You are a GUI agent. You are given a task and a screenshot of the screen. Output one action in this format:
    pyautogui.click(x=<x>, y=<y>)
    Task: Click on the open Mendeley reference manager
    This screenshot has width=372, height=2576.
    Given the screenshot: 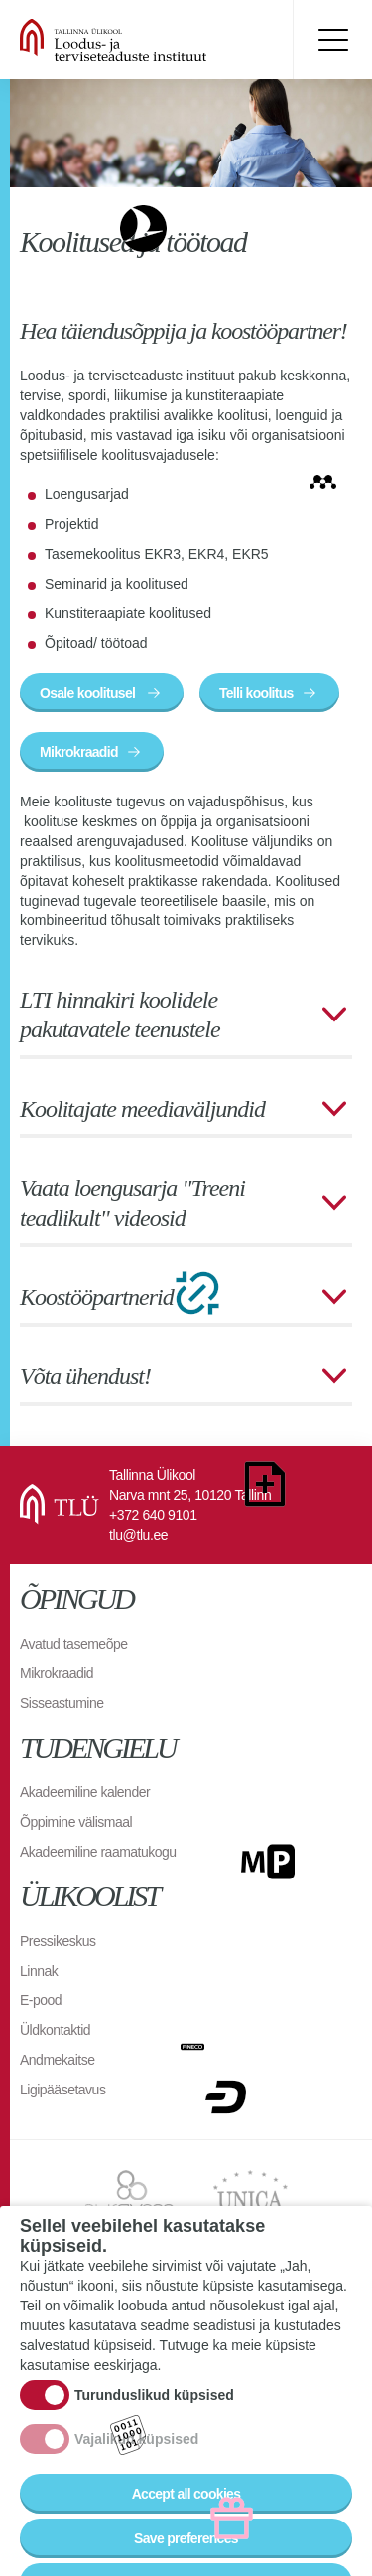 What is the action you would take?
    pyautogui.click(x=322, y=482)
    